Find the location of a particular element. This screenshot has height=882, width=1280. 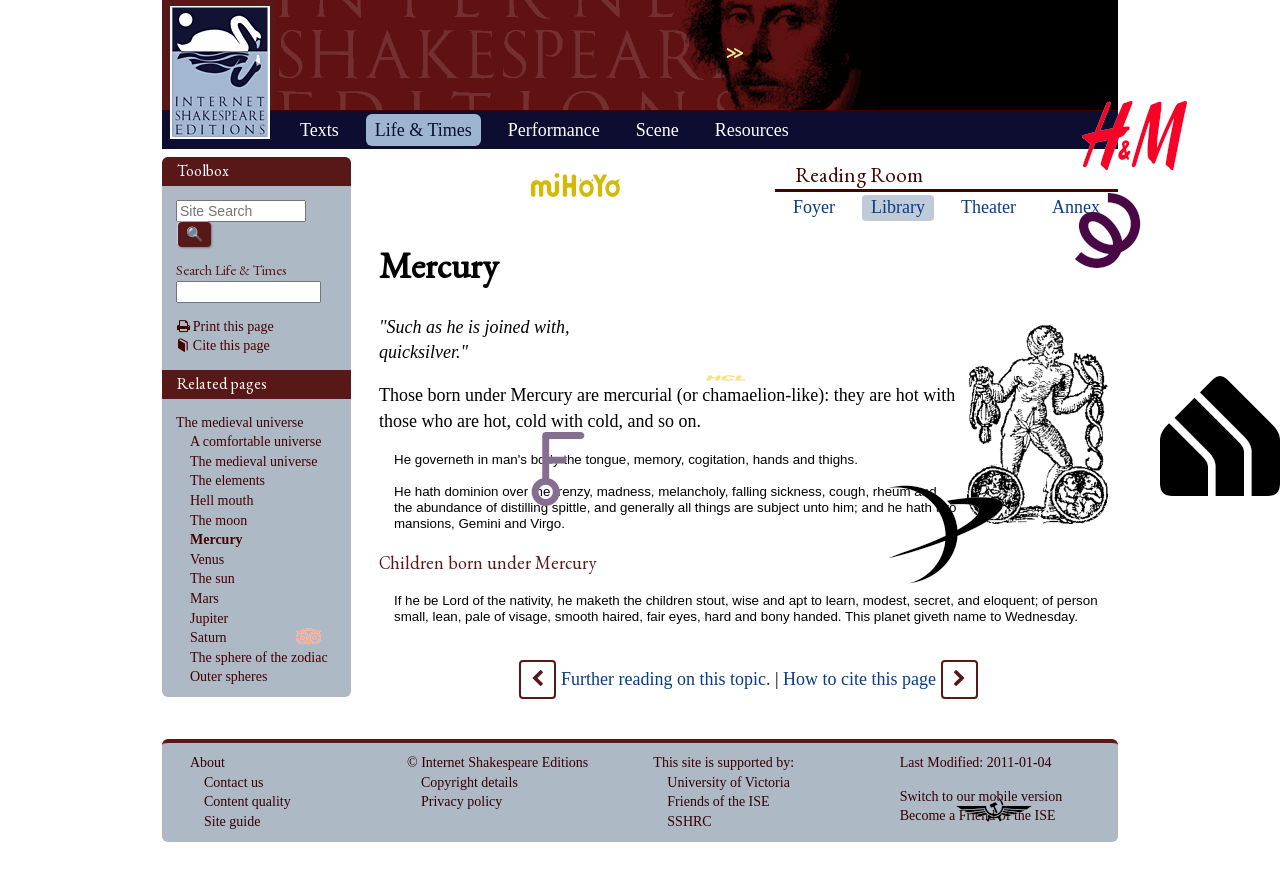

visit The Planetary Society website is located at coordinates (945, 534).